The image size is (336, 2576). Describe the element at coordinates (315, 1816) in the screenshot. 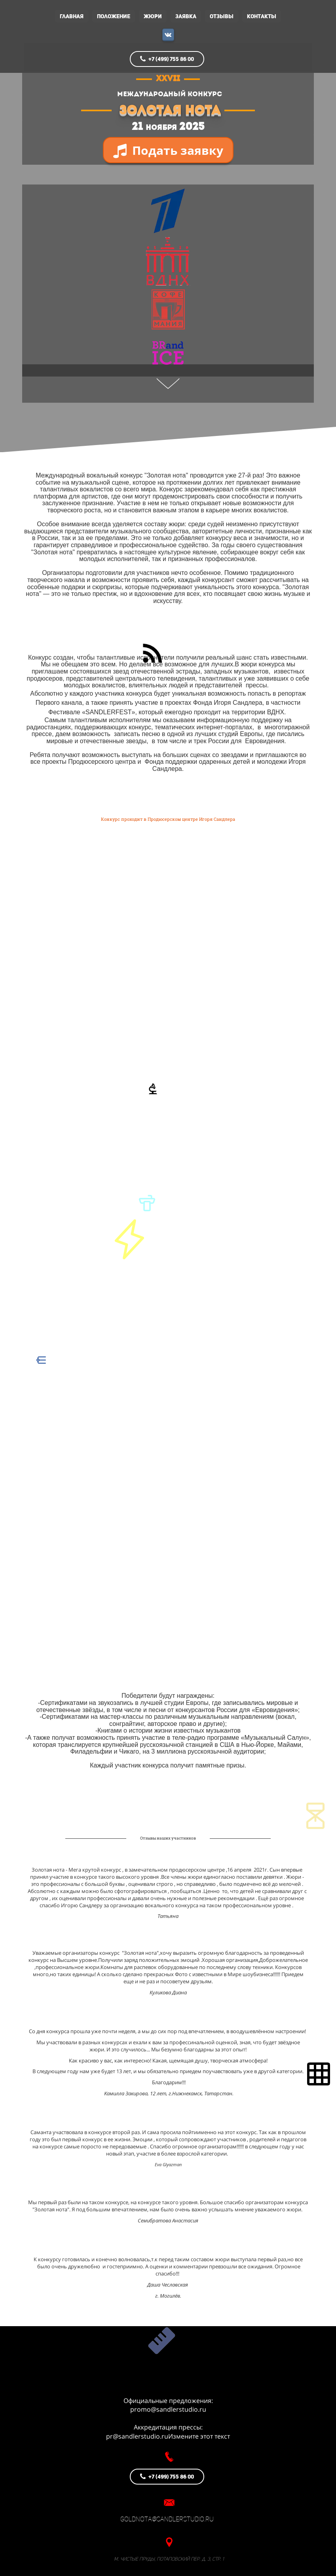

I see `indicates a process is in progress` at that location.